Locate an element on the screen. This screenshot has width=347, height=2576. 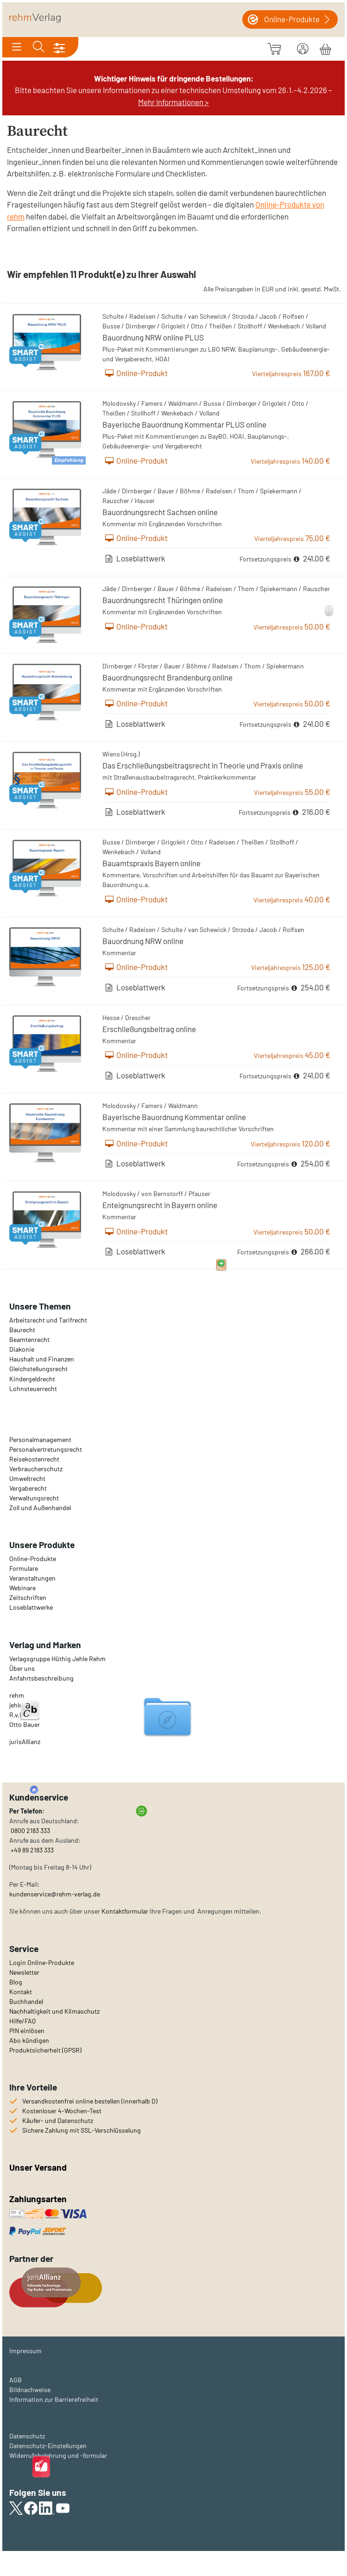
mouse input device settings is located at coordinates (328, 611).